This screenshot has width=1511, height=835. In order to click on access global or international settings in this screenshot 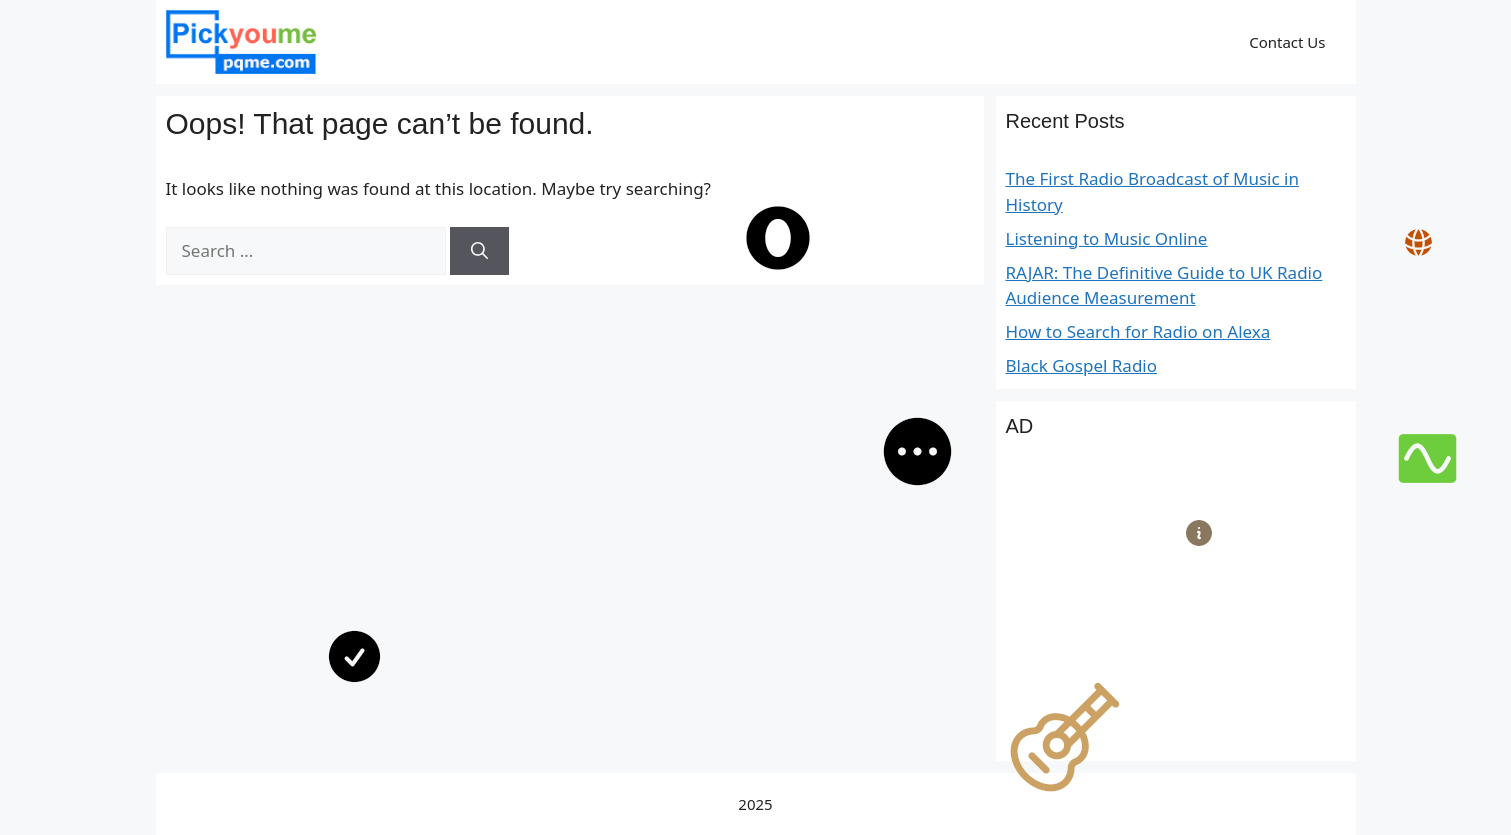, I will do `click(1418, 242)`.